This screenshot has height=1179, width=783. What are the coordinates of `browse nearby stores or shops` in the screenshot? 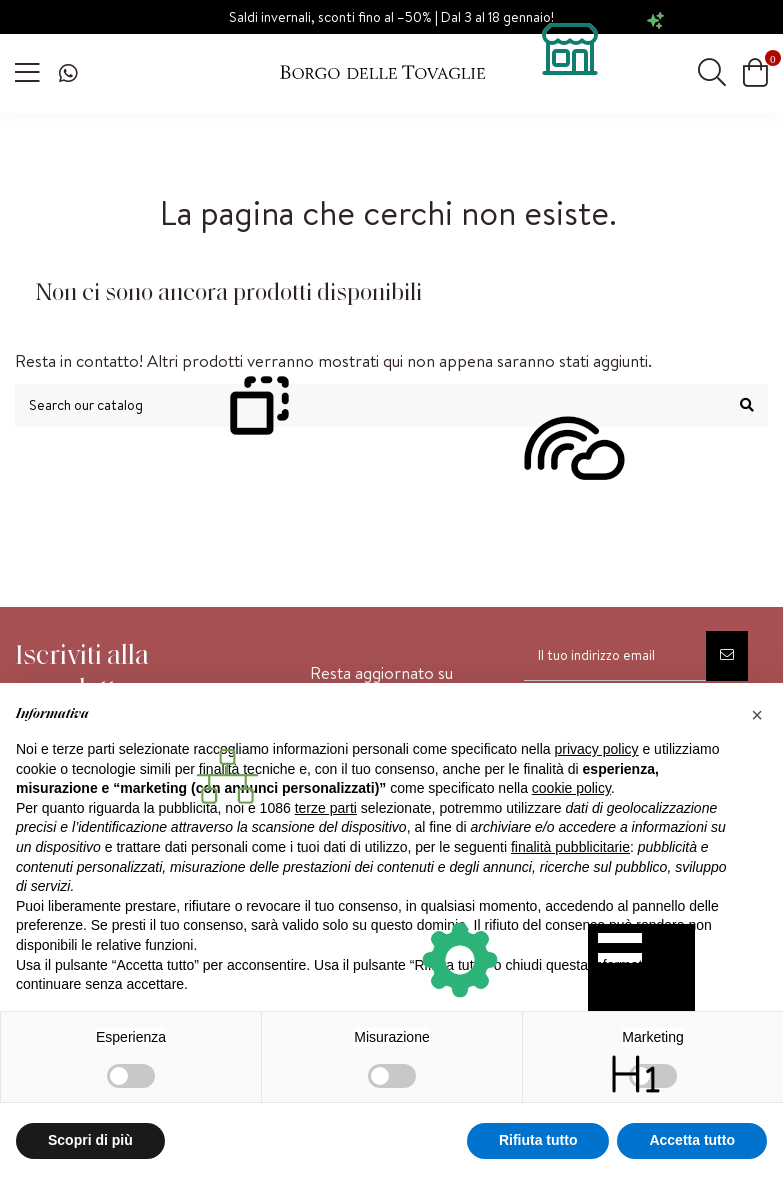 It's located at (570, 49).